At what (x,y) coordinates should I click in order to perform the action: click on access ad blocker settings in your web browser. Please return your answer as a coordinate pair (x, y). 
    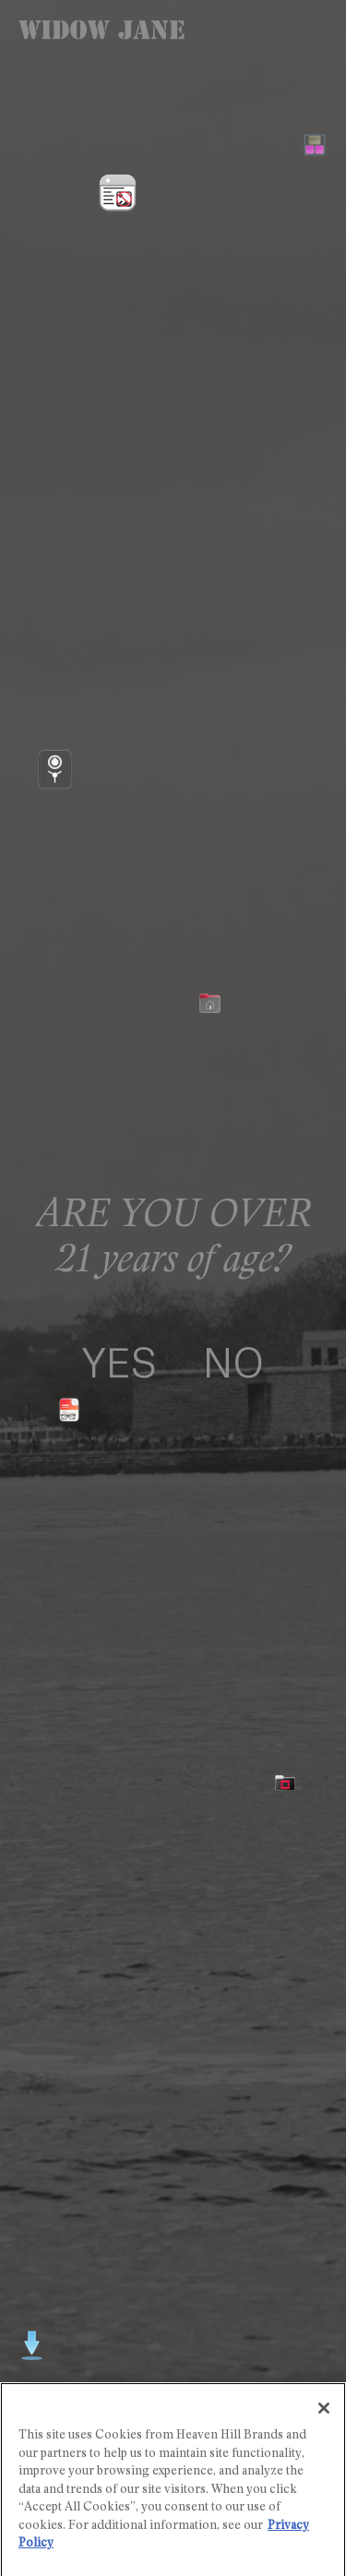
    Looking at the image, I should click on (117, 193).